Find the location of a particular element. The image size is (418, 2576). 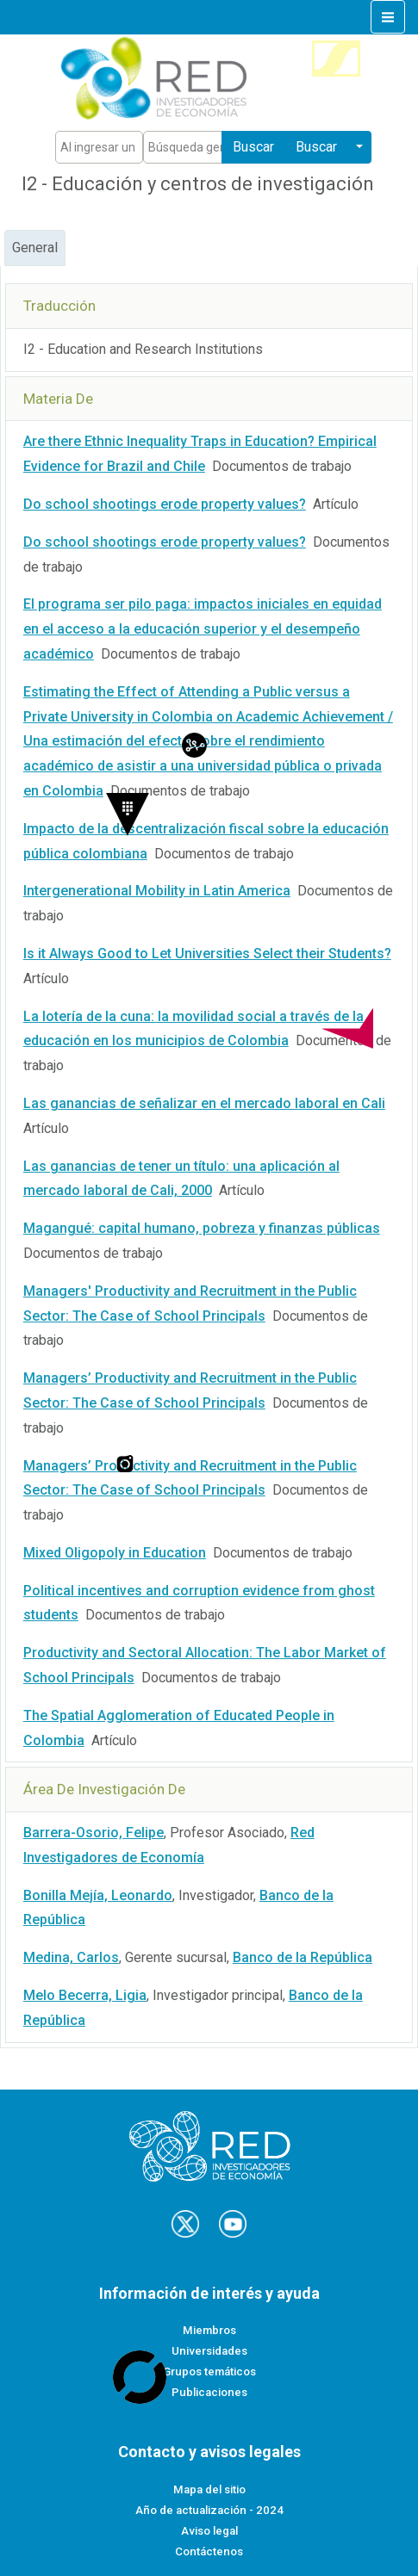

open rustdesk remote desktop application is located at coordinates (140, 2377).